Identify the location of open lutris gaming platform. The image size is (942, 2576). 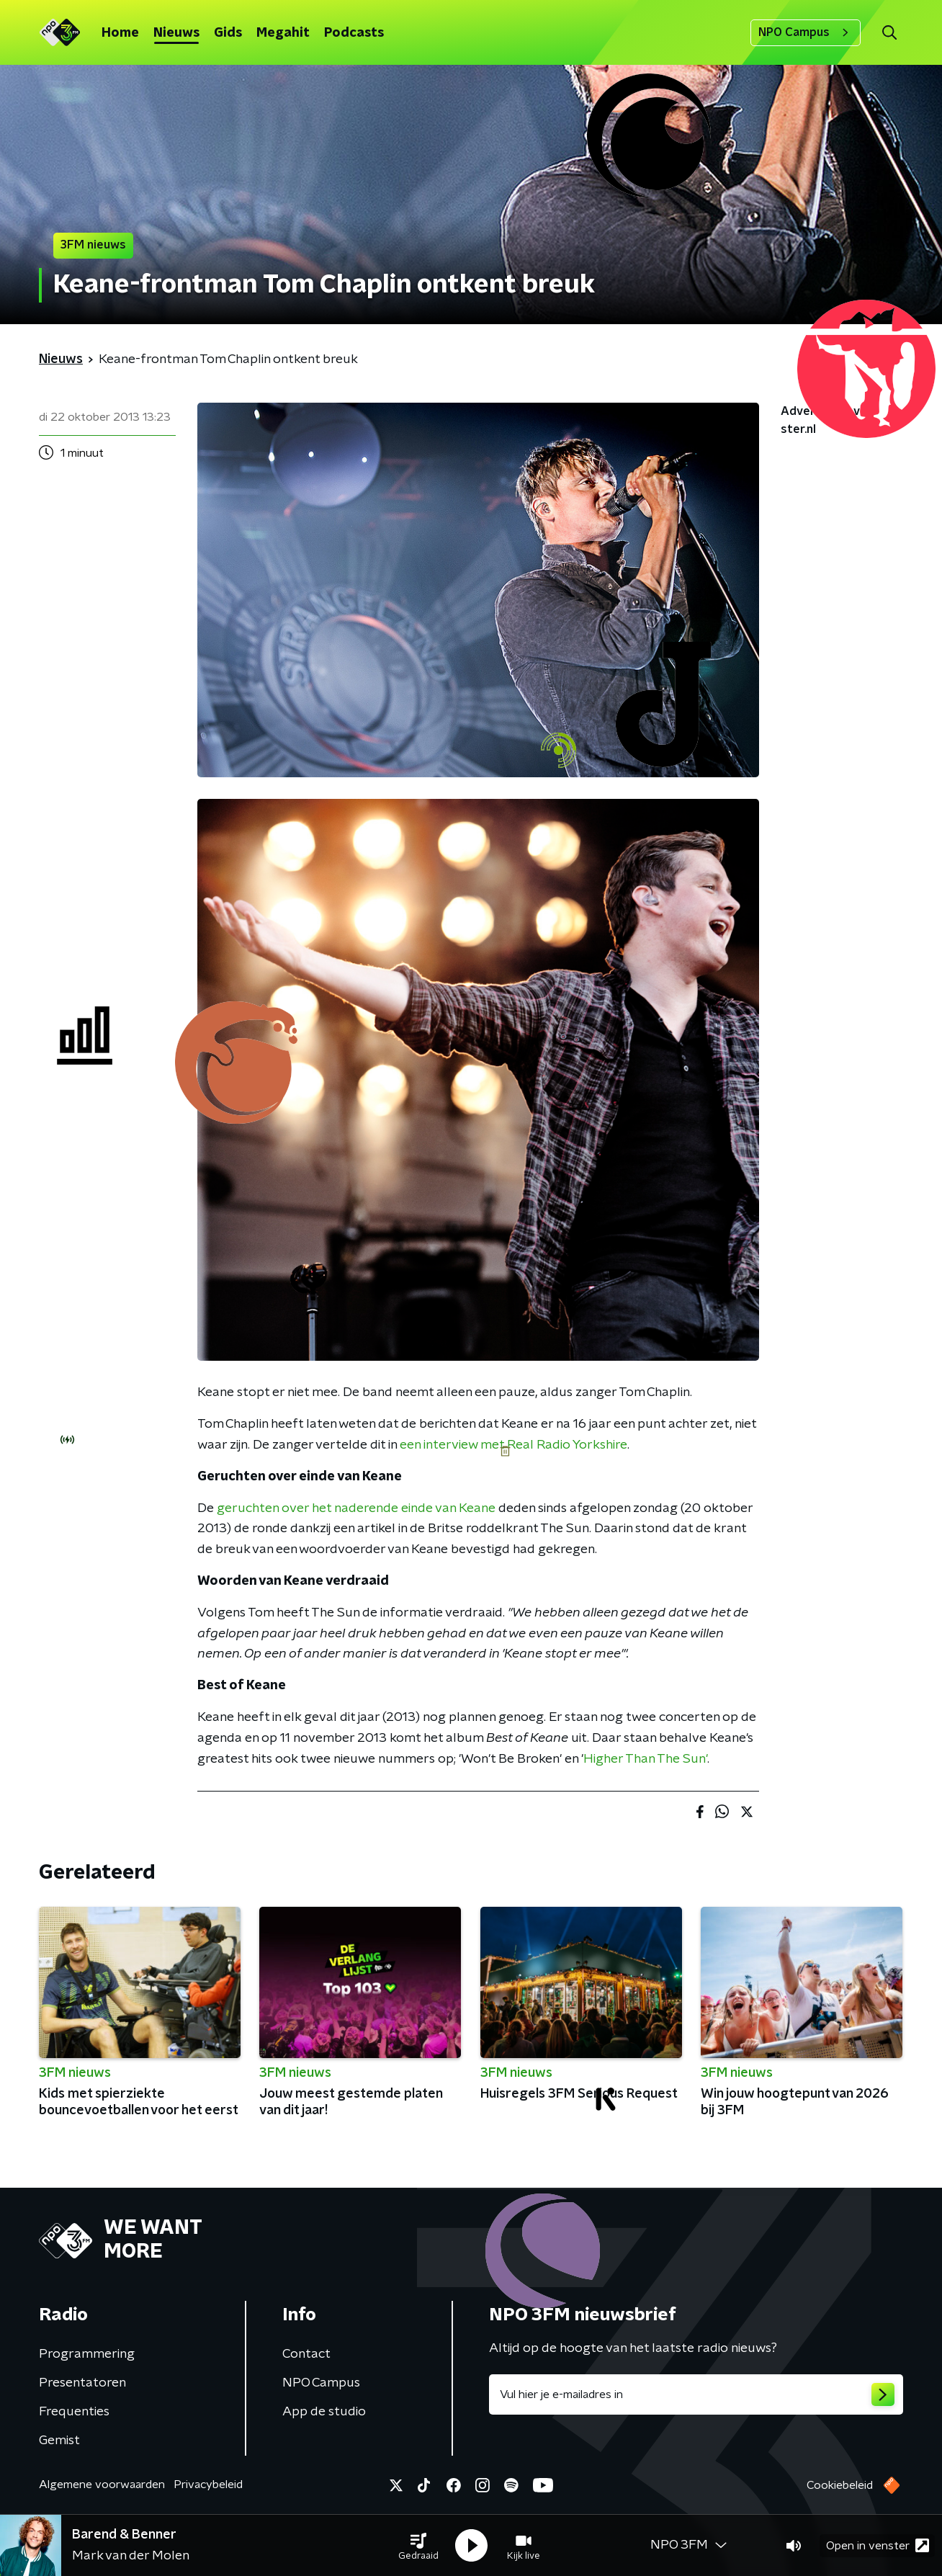
(236, 1063).